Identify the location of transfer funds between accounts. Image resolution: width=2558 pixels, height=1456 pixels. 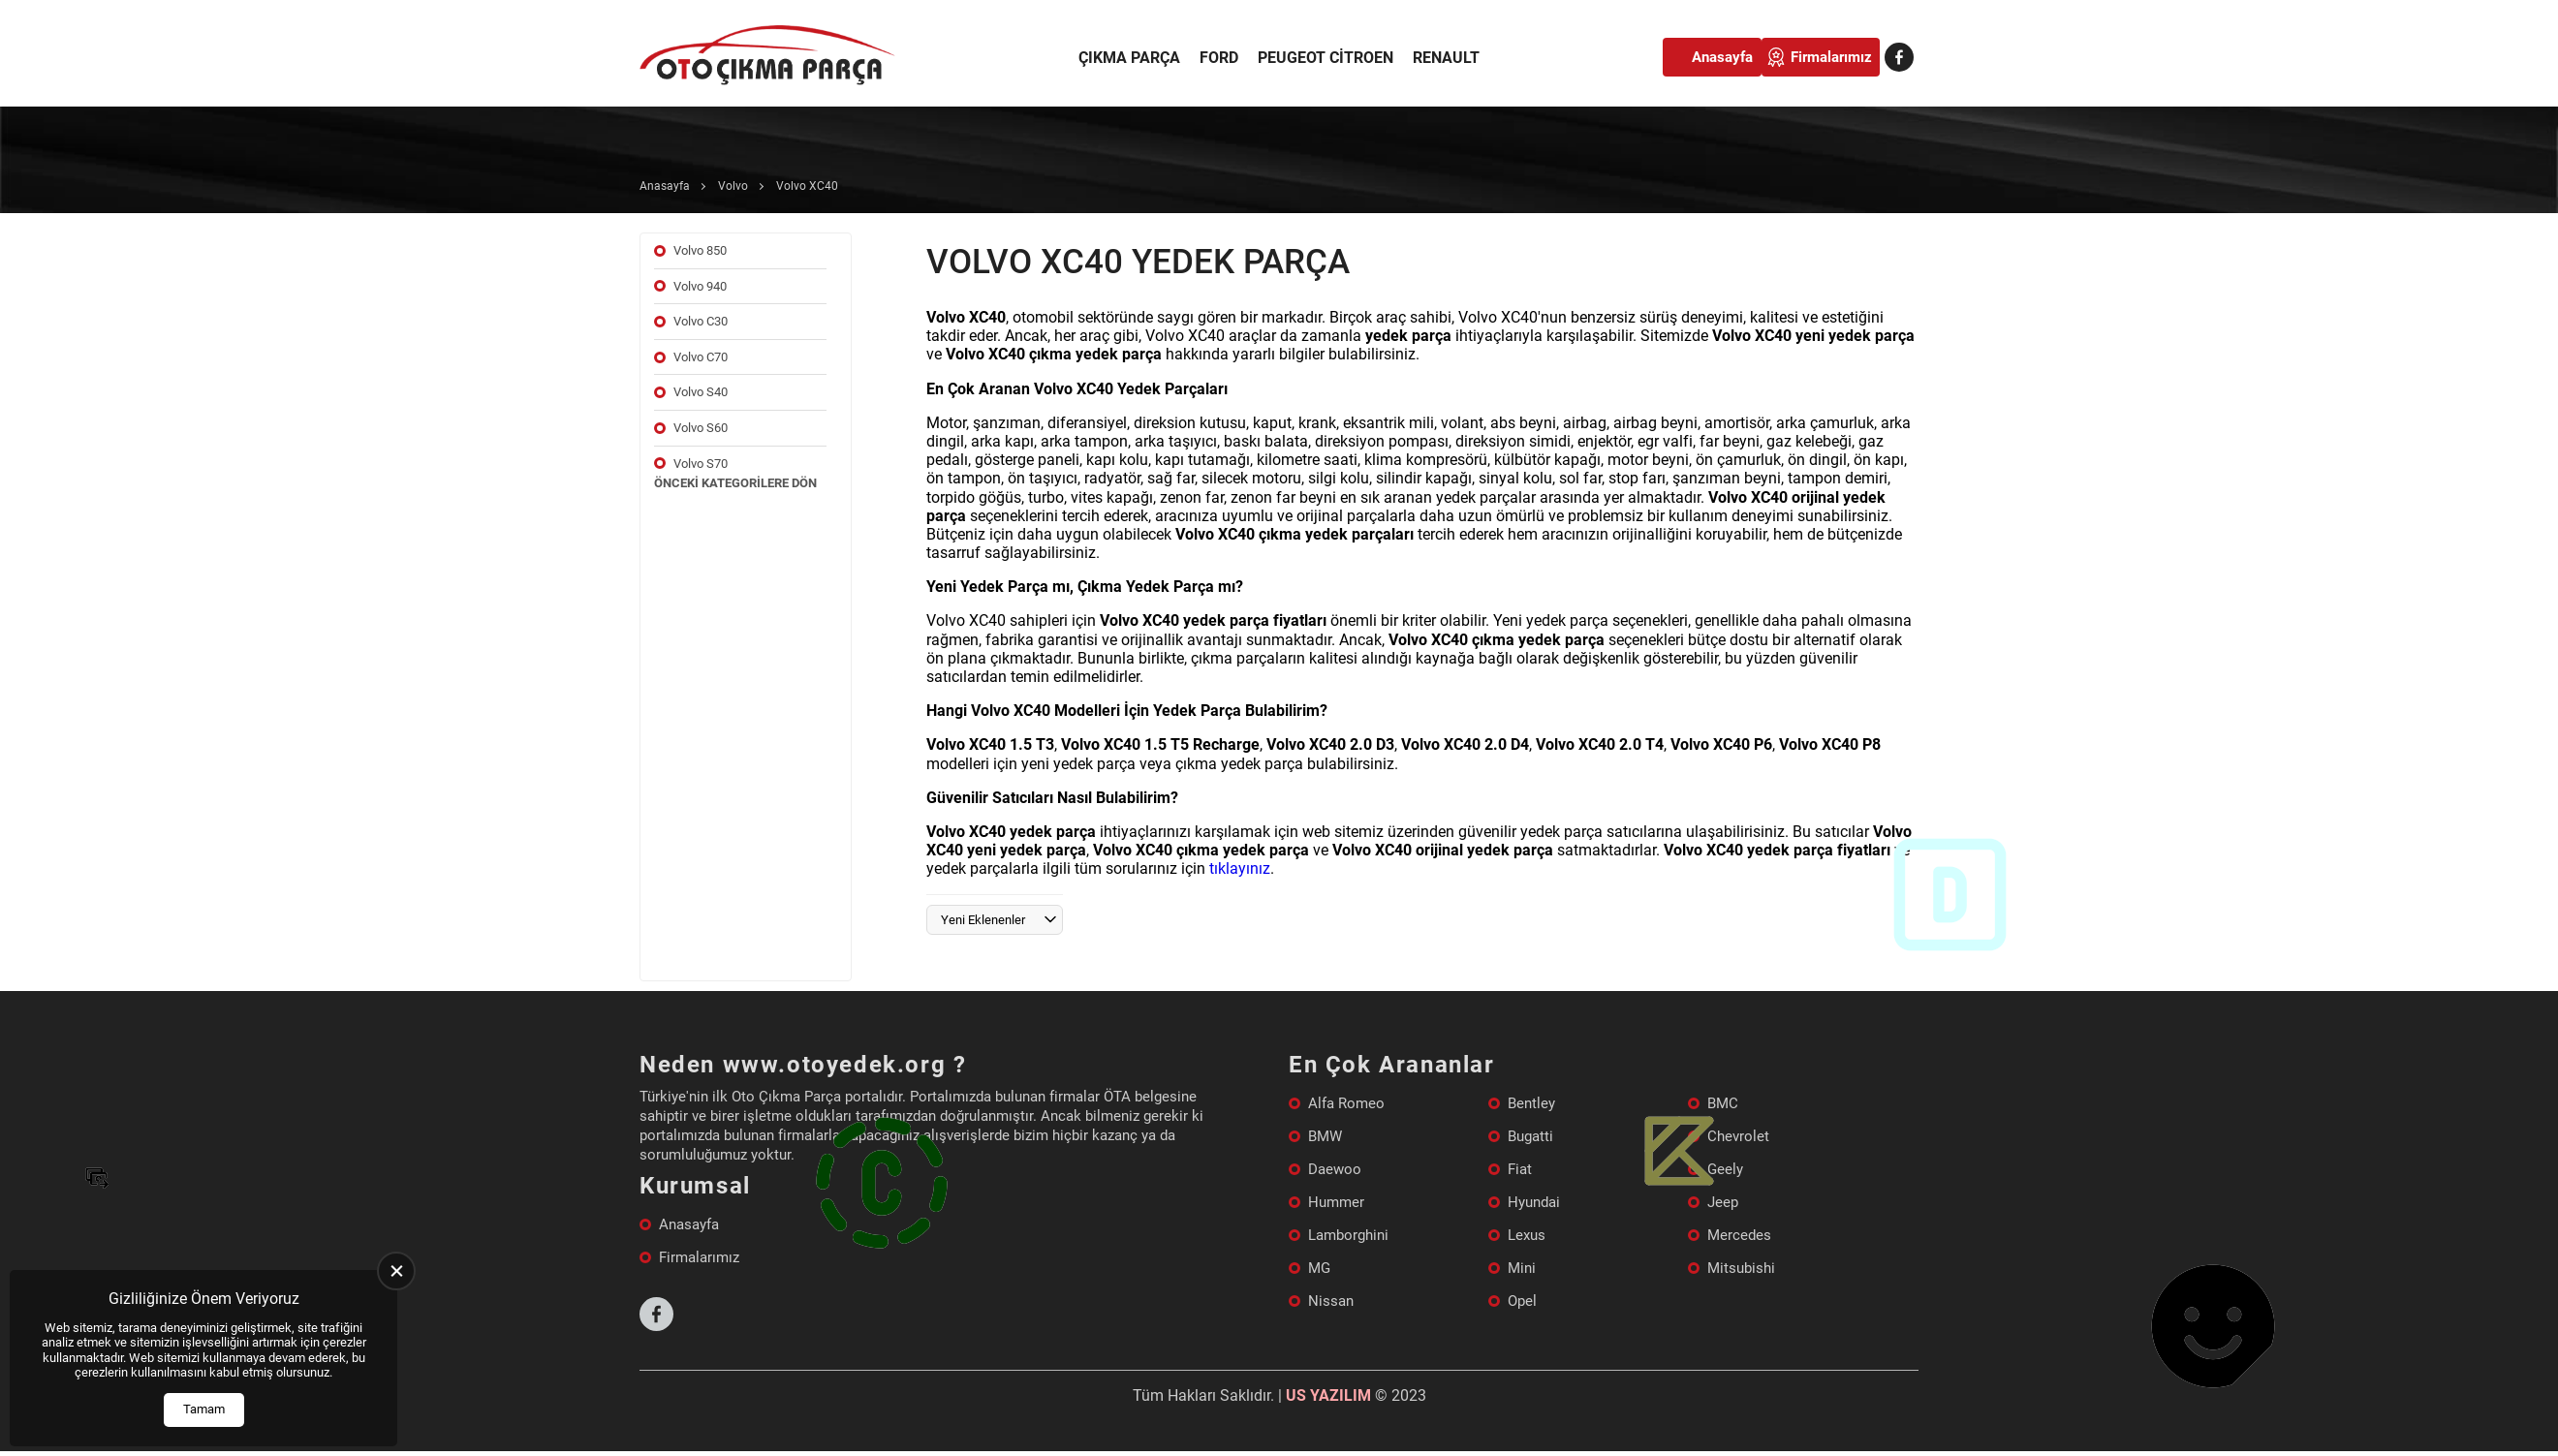
(96, 1176).